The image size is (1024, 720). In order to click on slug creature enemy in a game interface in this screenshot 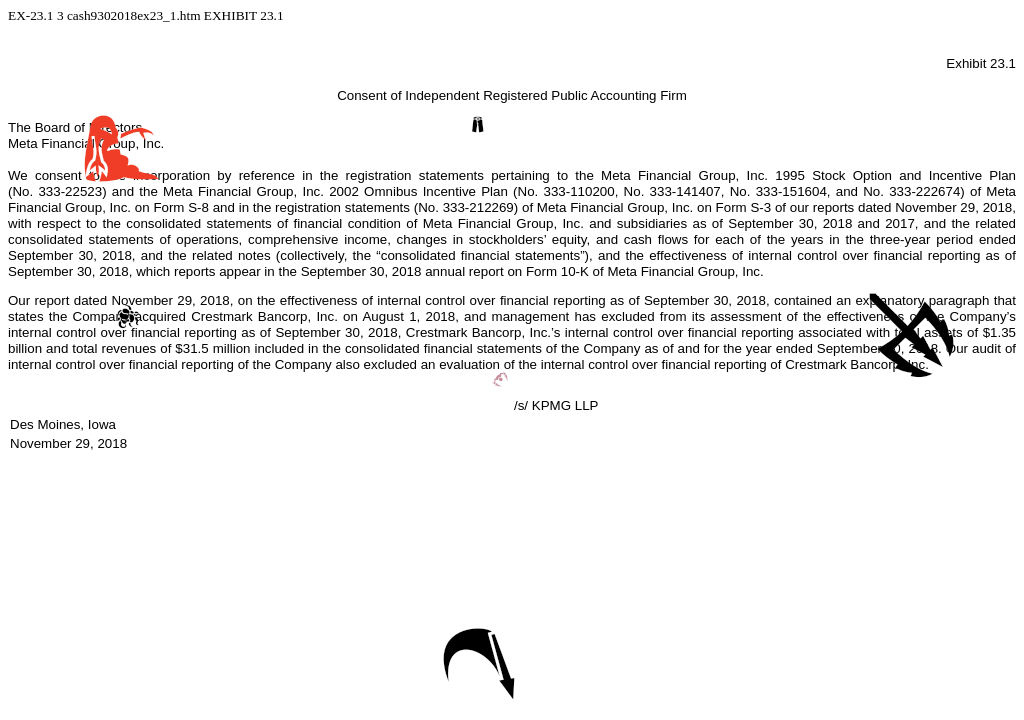, I will do `click(121, 148)`.